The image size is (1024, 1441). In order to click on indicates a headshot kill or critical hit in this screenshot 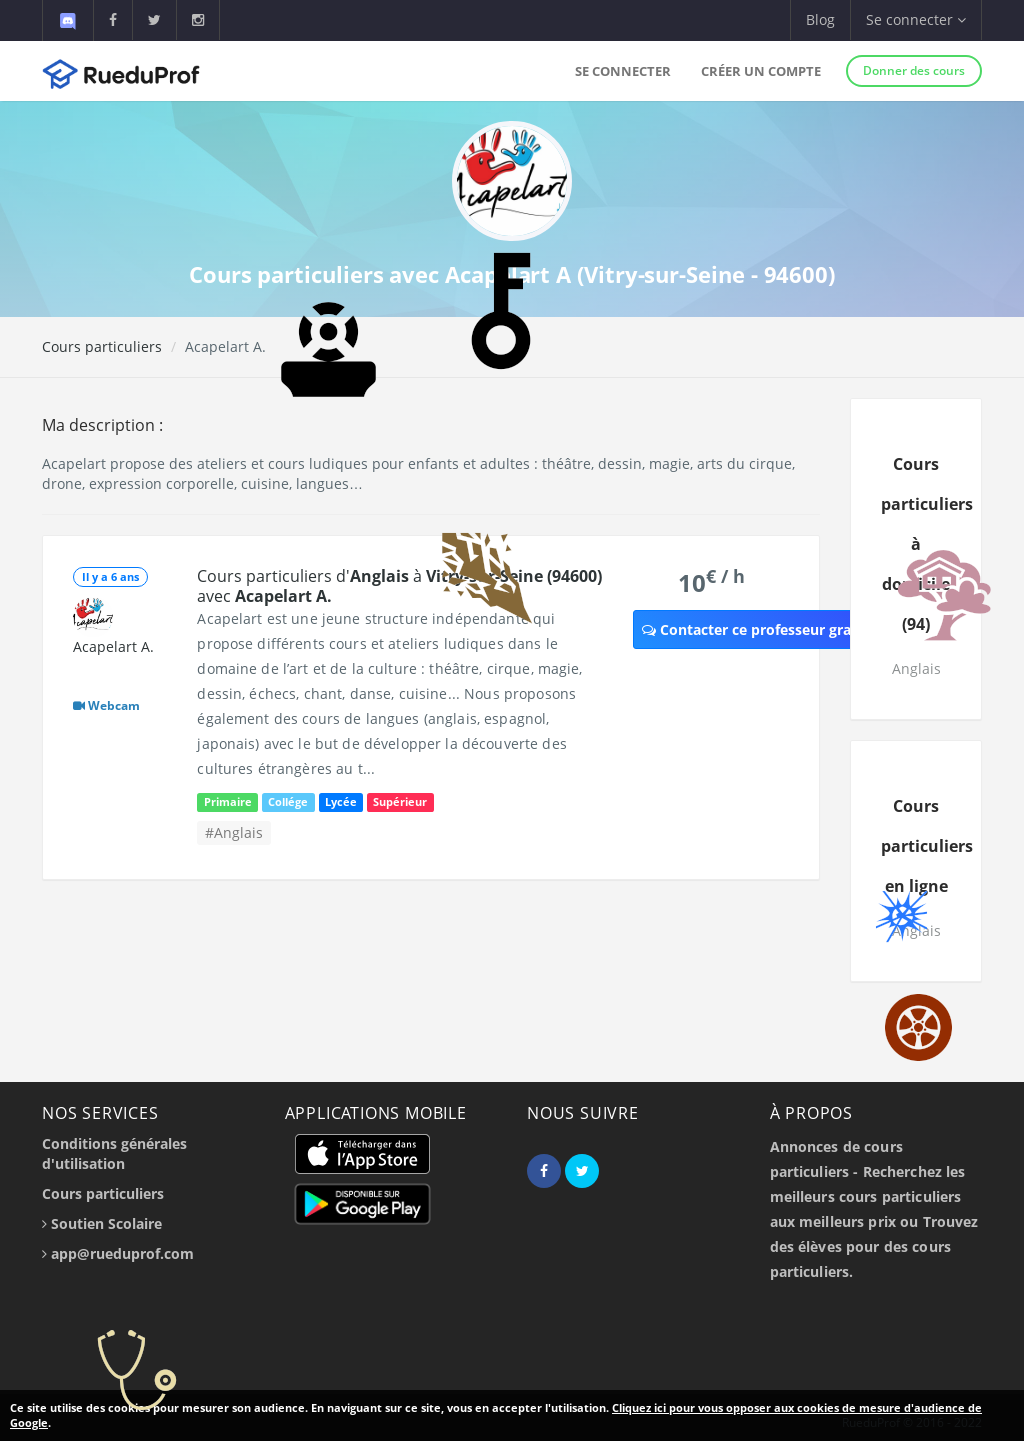, I will do `click(328, 349)`.